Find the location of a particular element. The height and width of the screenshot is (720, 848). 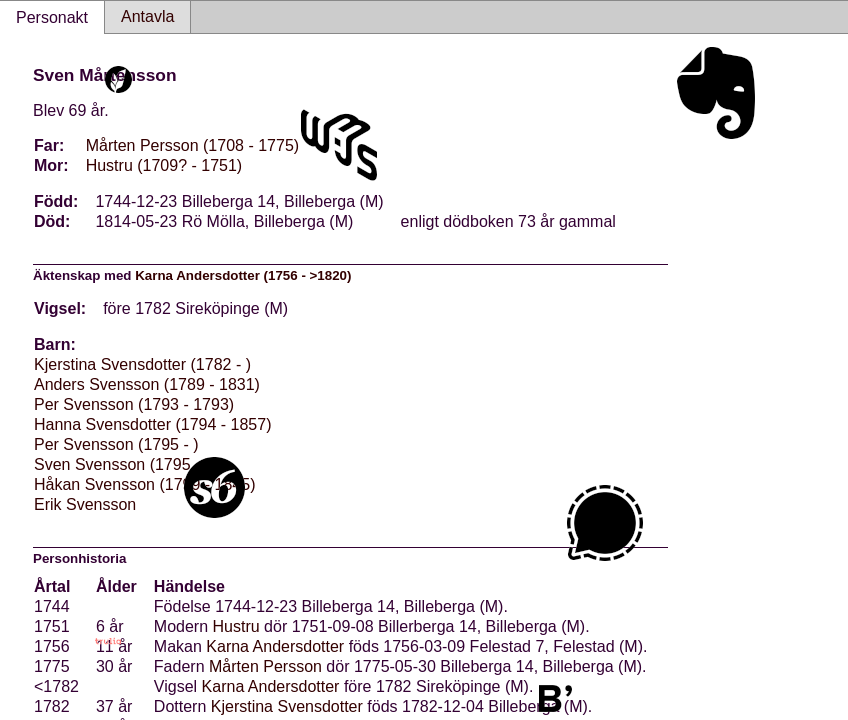

open Evernote app is located at coordinates (716, 93).